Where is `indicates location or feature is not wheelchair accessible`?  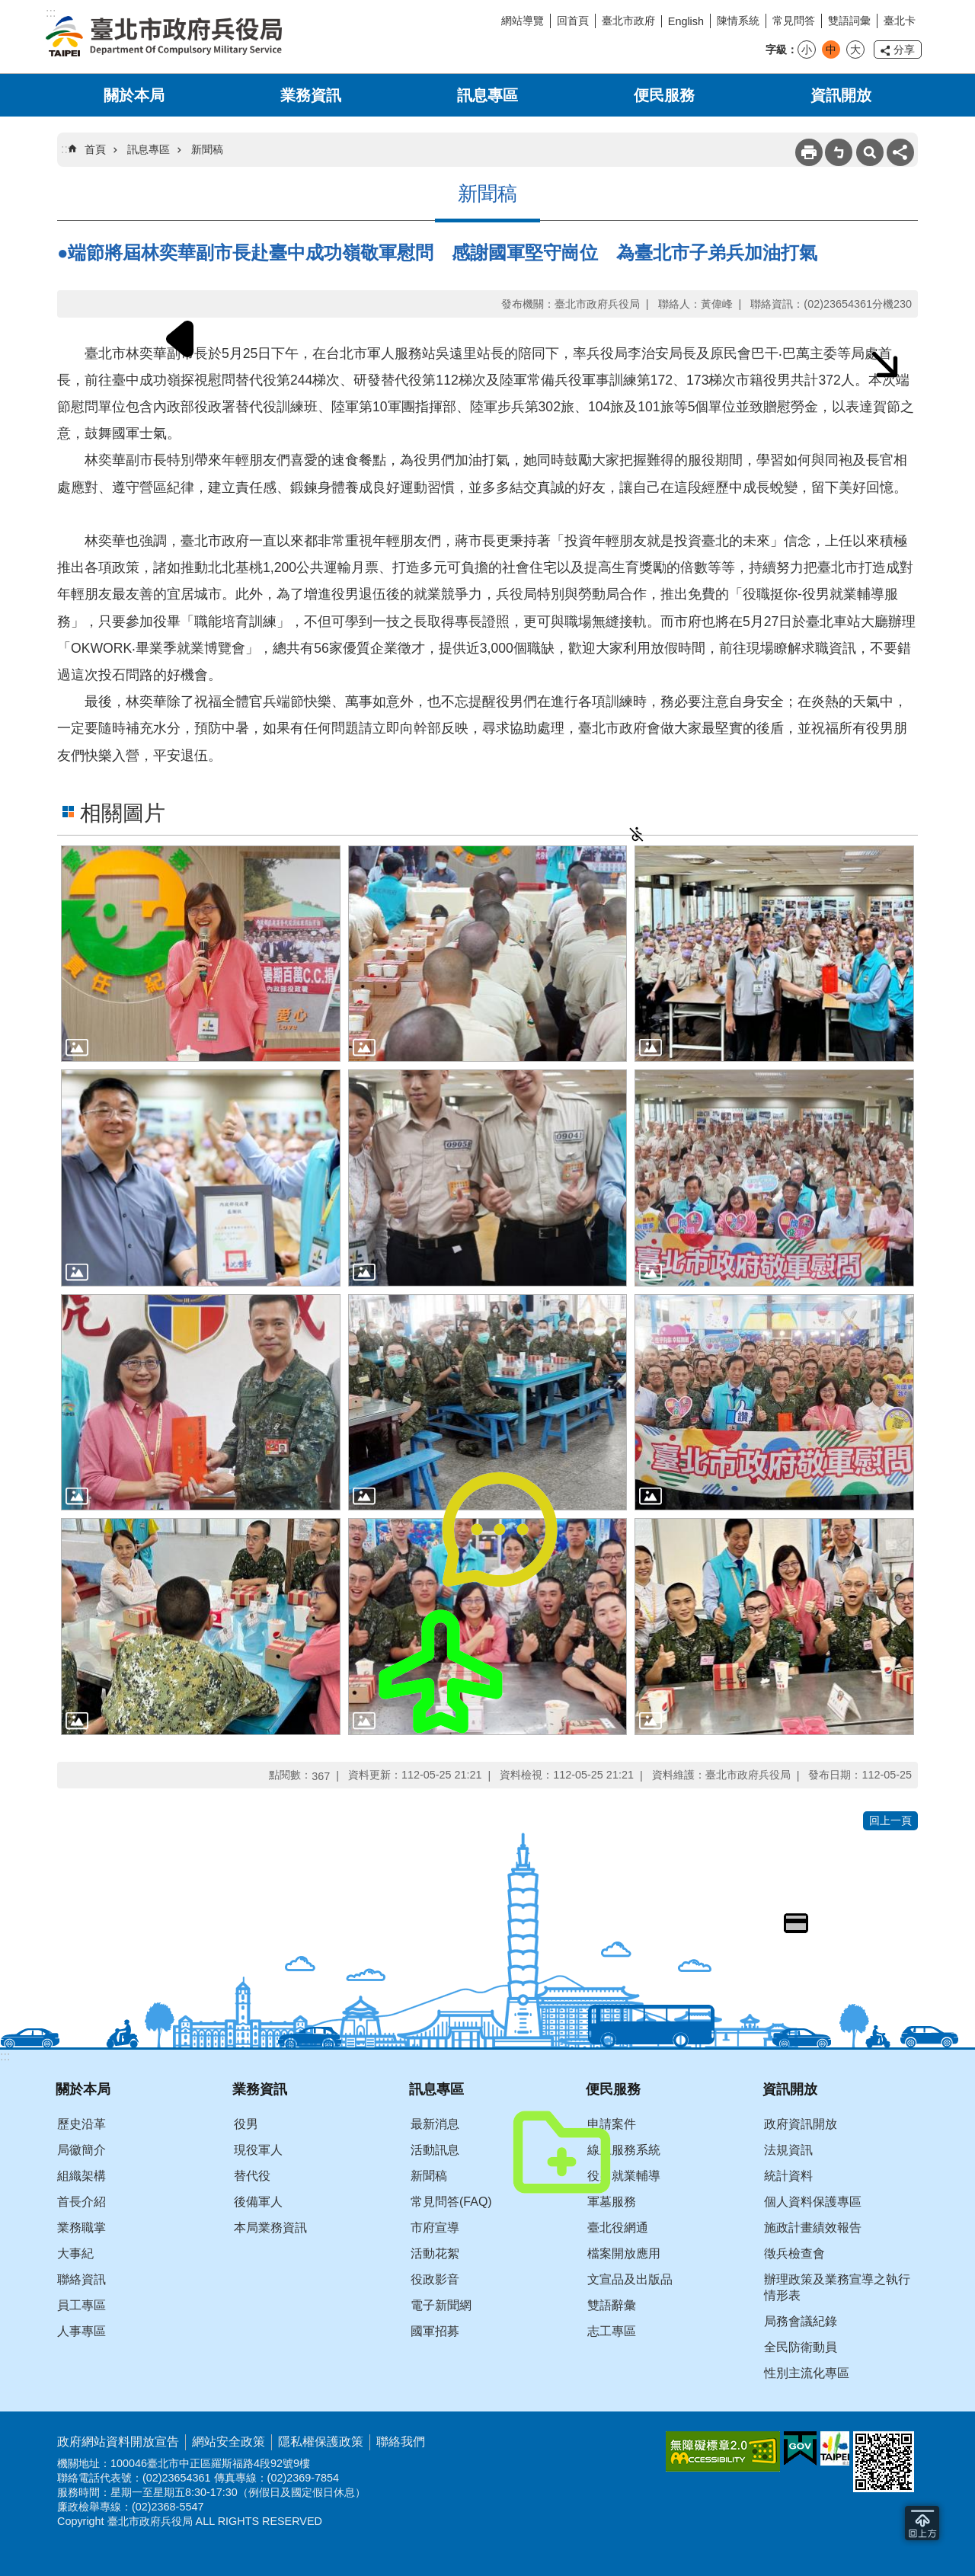 indicates location or feature is not wheelchair accessible is located at coordinates (637, 834).